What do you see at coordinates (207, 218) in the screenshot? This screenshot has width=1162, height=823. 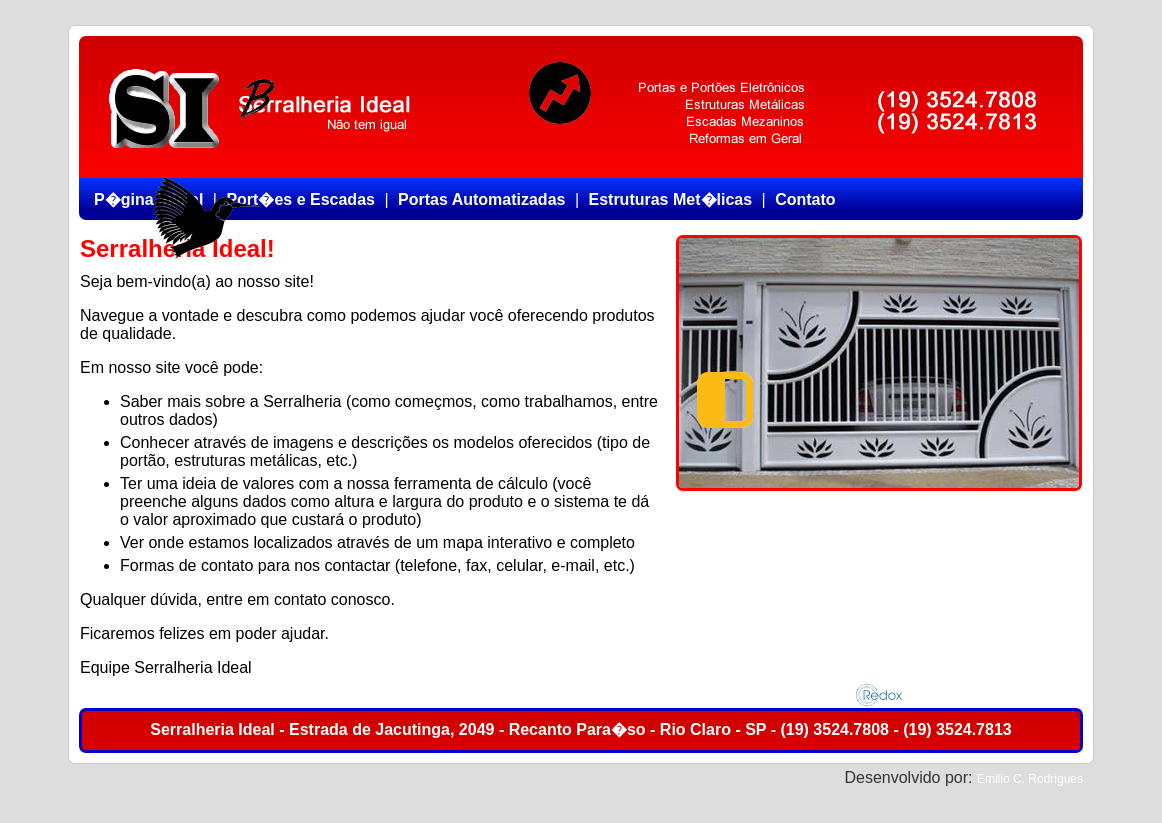 I see `LaTeX typesetting system logo` at bounding box center [207, 218].